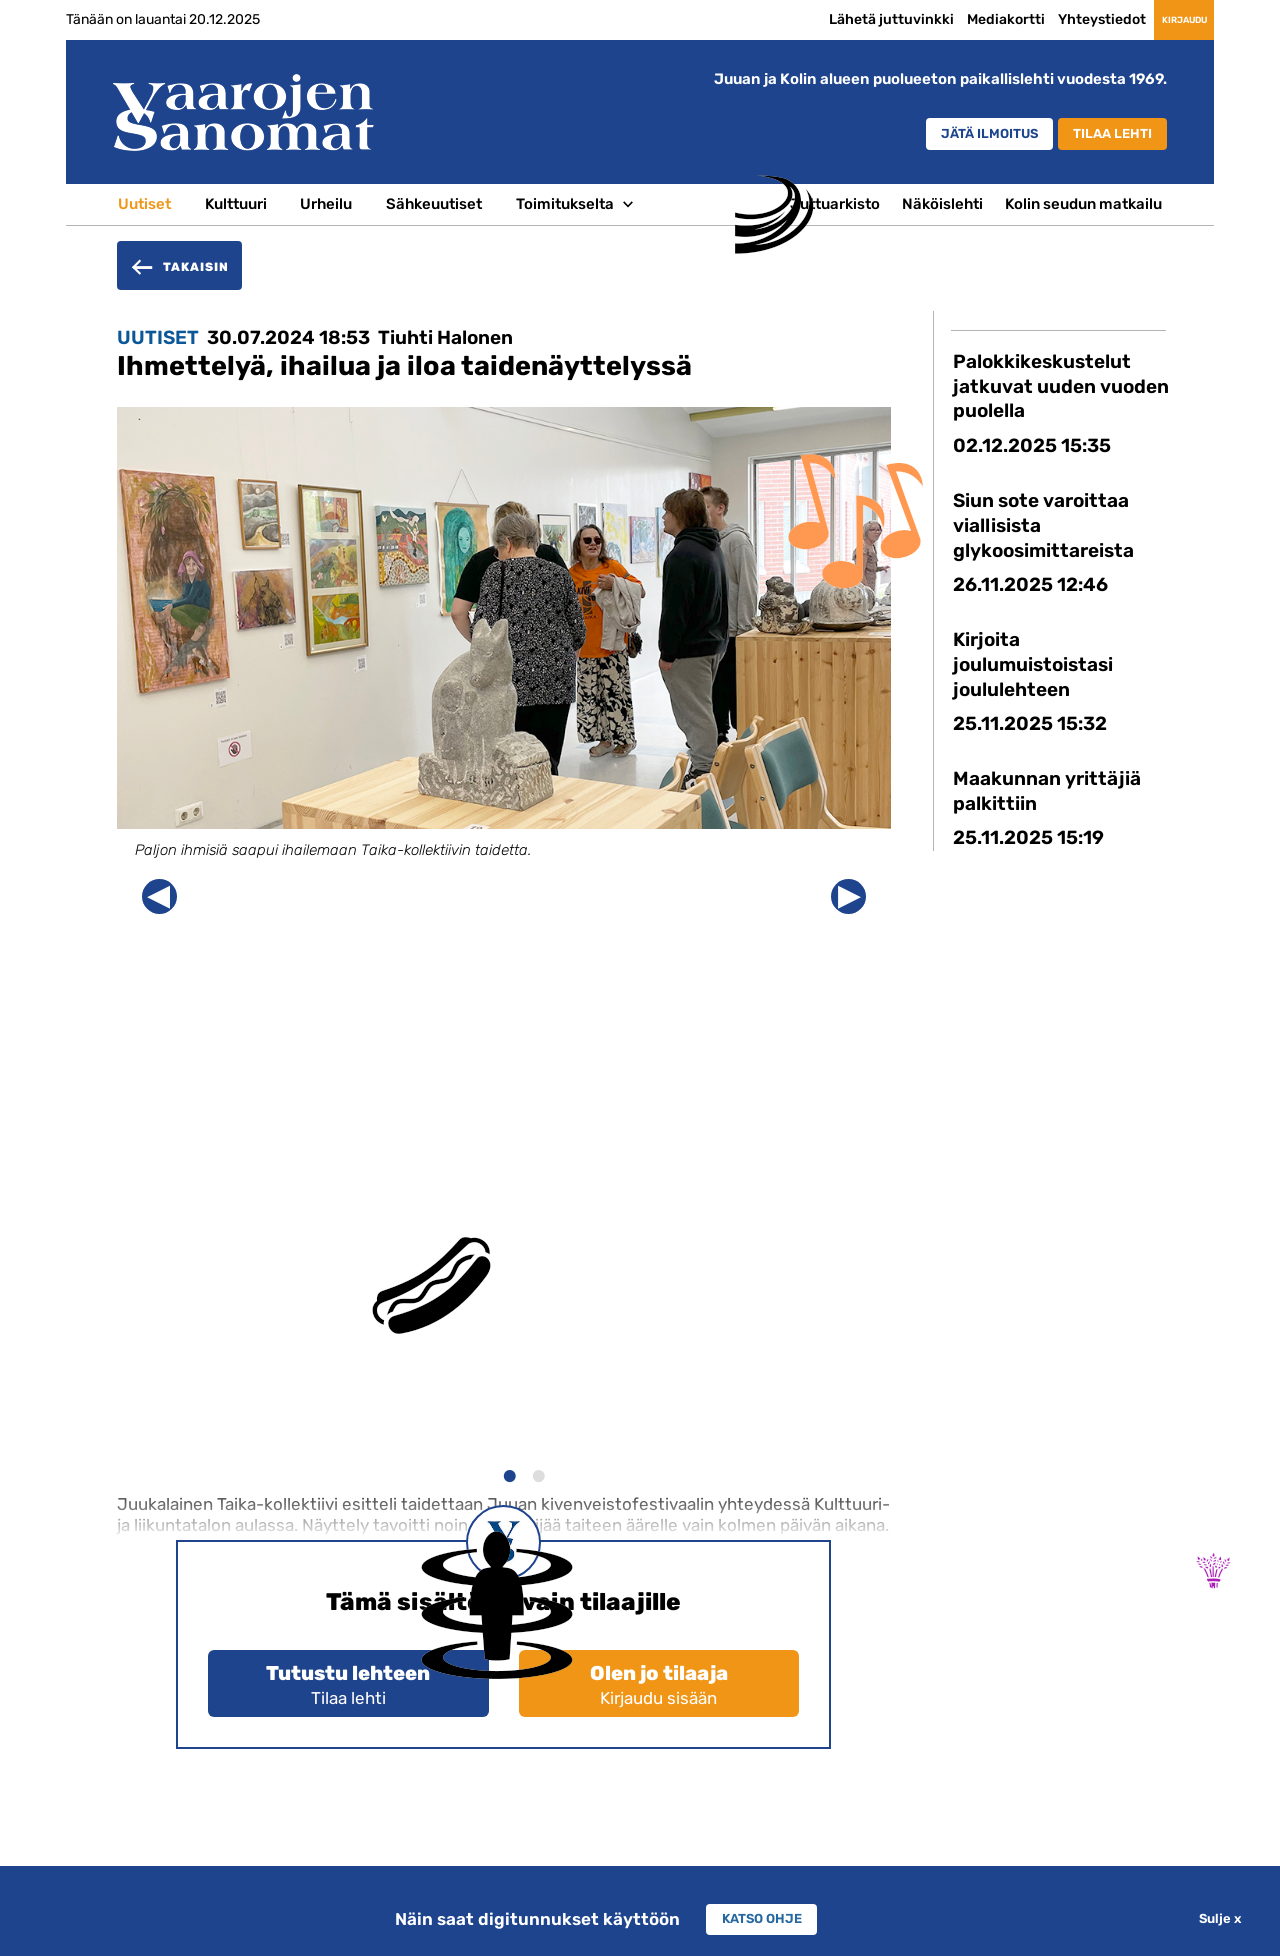 The height and width of the screenshot is (1956, 1280). What do you see at coordinates (774, 215) in the screenshot?
I see `indicates a wind or air-based attack ability` at bounding box center [774, 215].